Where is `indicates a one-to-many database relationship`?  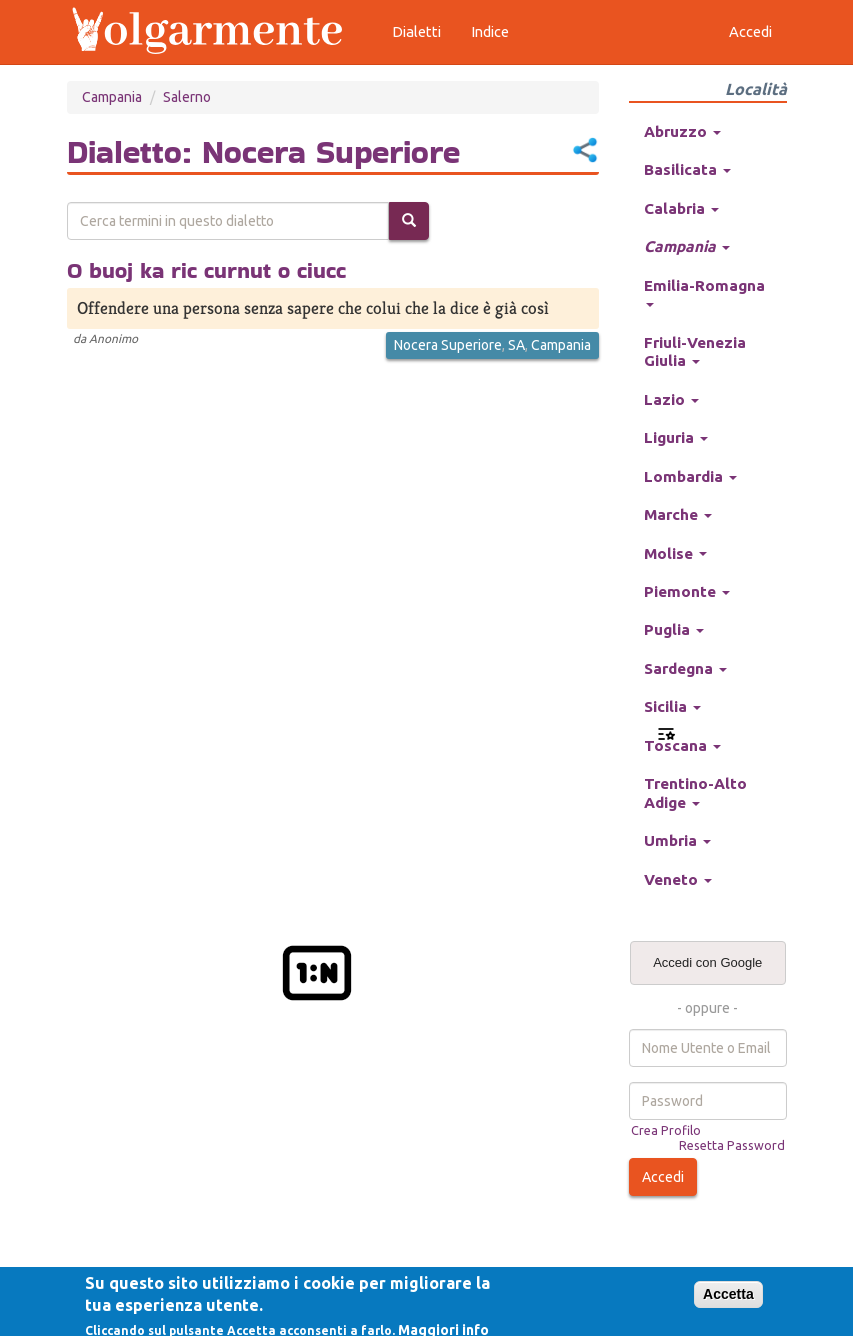 indicates a one-to-many database relationship is located at coordinates (317, 973).